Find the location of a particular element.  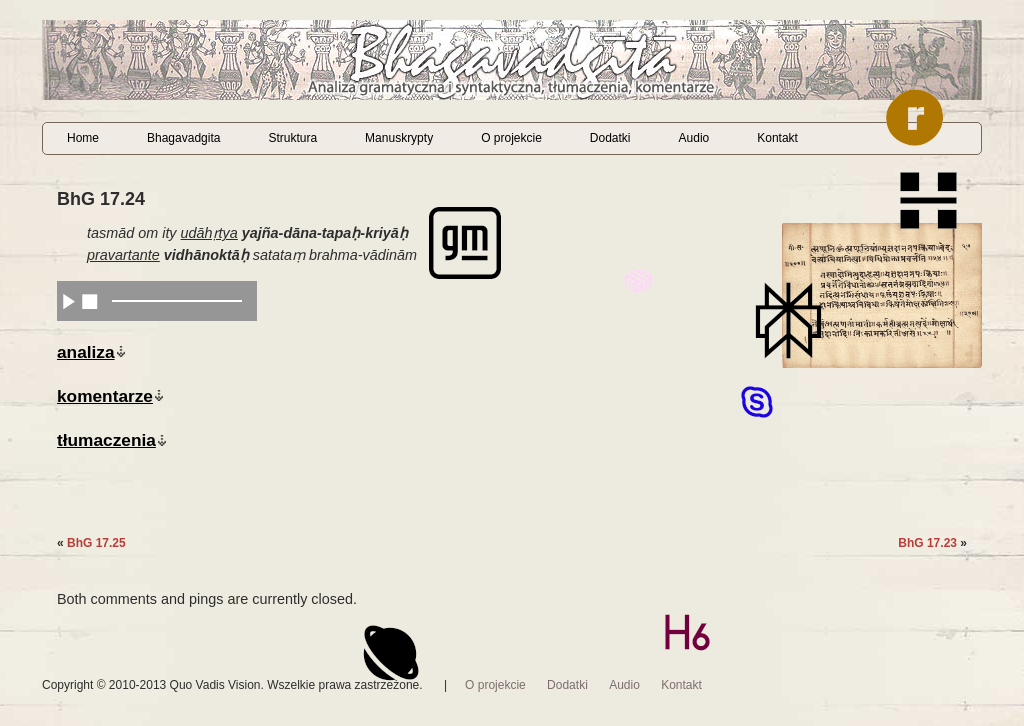

explore global or worldwide content is located at coordinates (390, 654).